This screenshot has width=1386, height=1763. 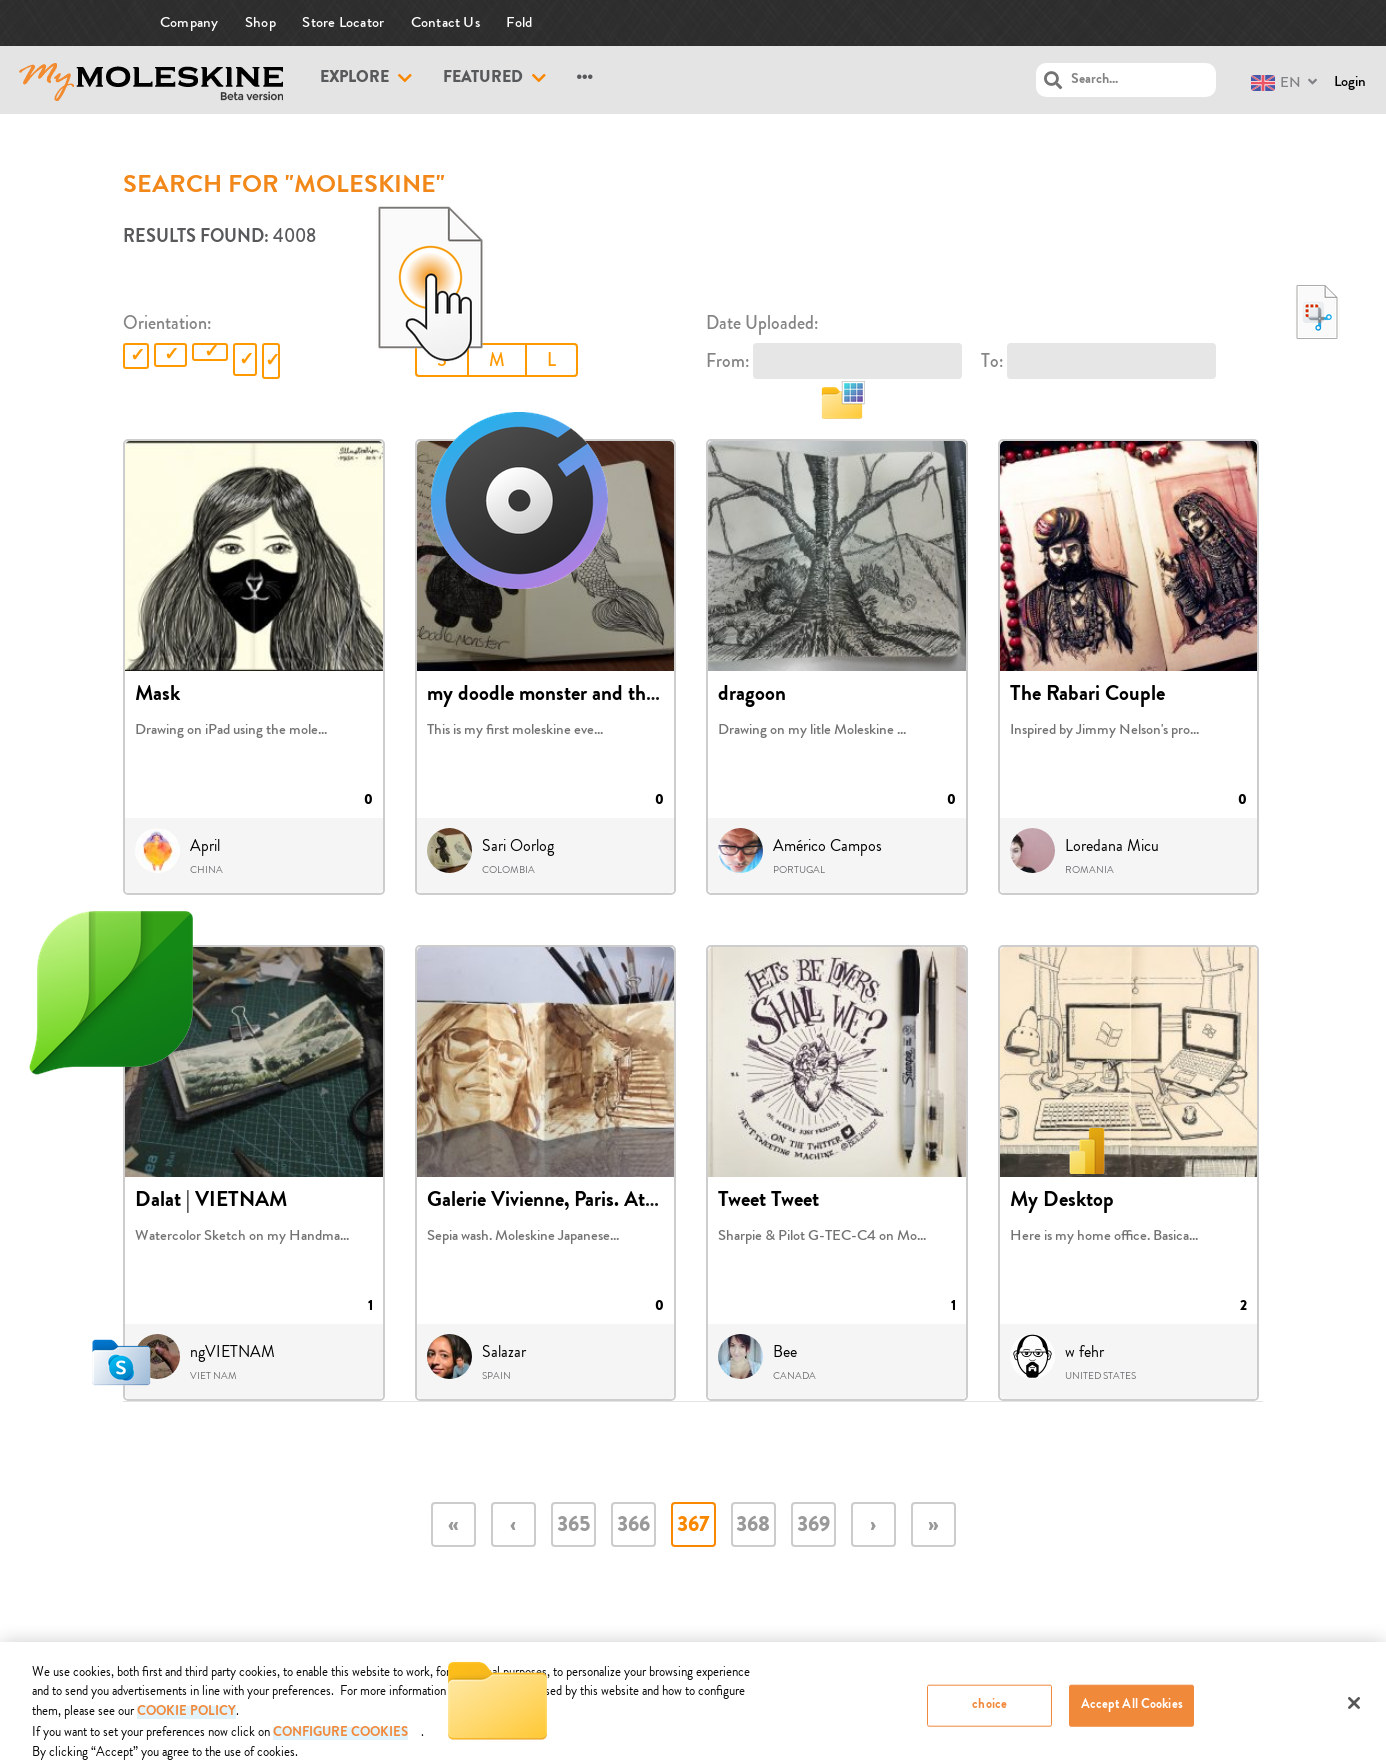 I want to click on open folder containing Skype files, so click(x=121, y=1364).